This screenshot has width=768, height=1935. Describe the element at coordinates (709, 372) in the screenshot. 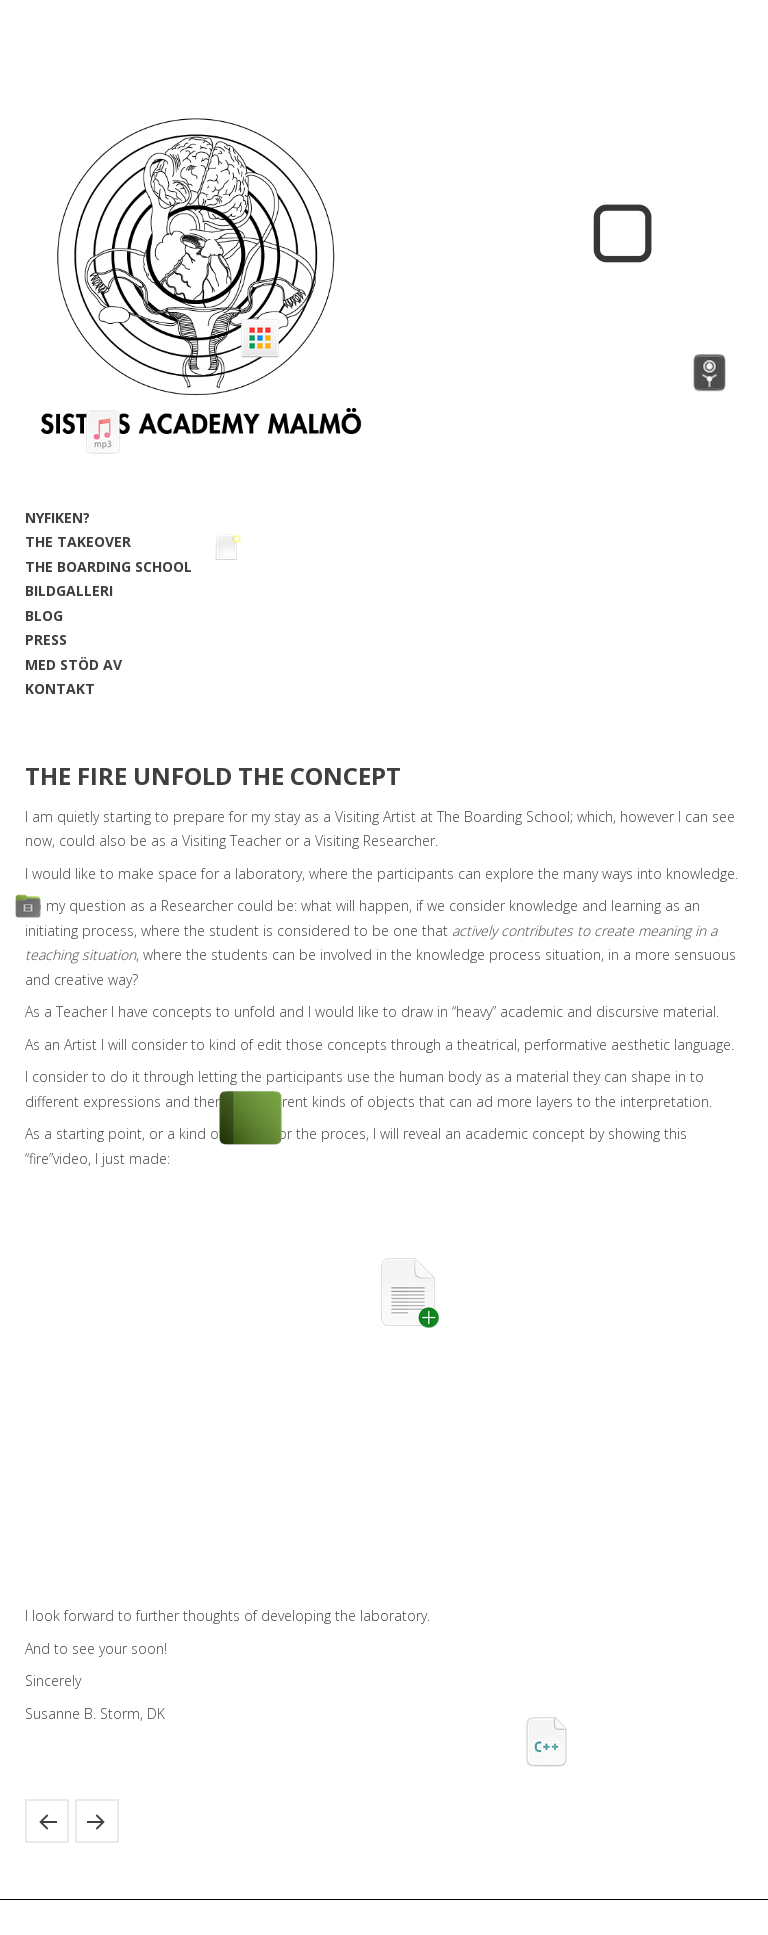

I see `archive selected email messages` at that location.